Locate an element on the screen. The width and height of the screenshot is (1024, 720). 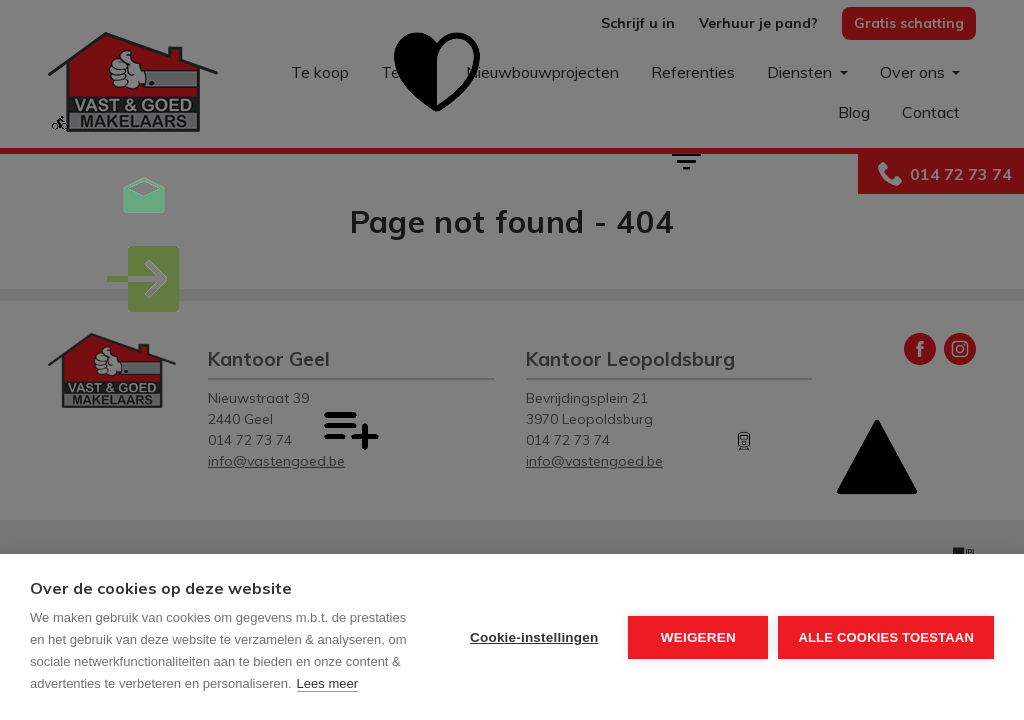
indicates partial like or favorite status is located at coordinates (437, 72).